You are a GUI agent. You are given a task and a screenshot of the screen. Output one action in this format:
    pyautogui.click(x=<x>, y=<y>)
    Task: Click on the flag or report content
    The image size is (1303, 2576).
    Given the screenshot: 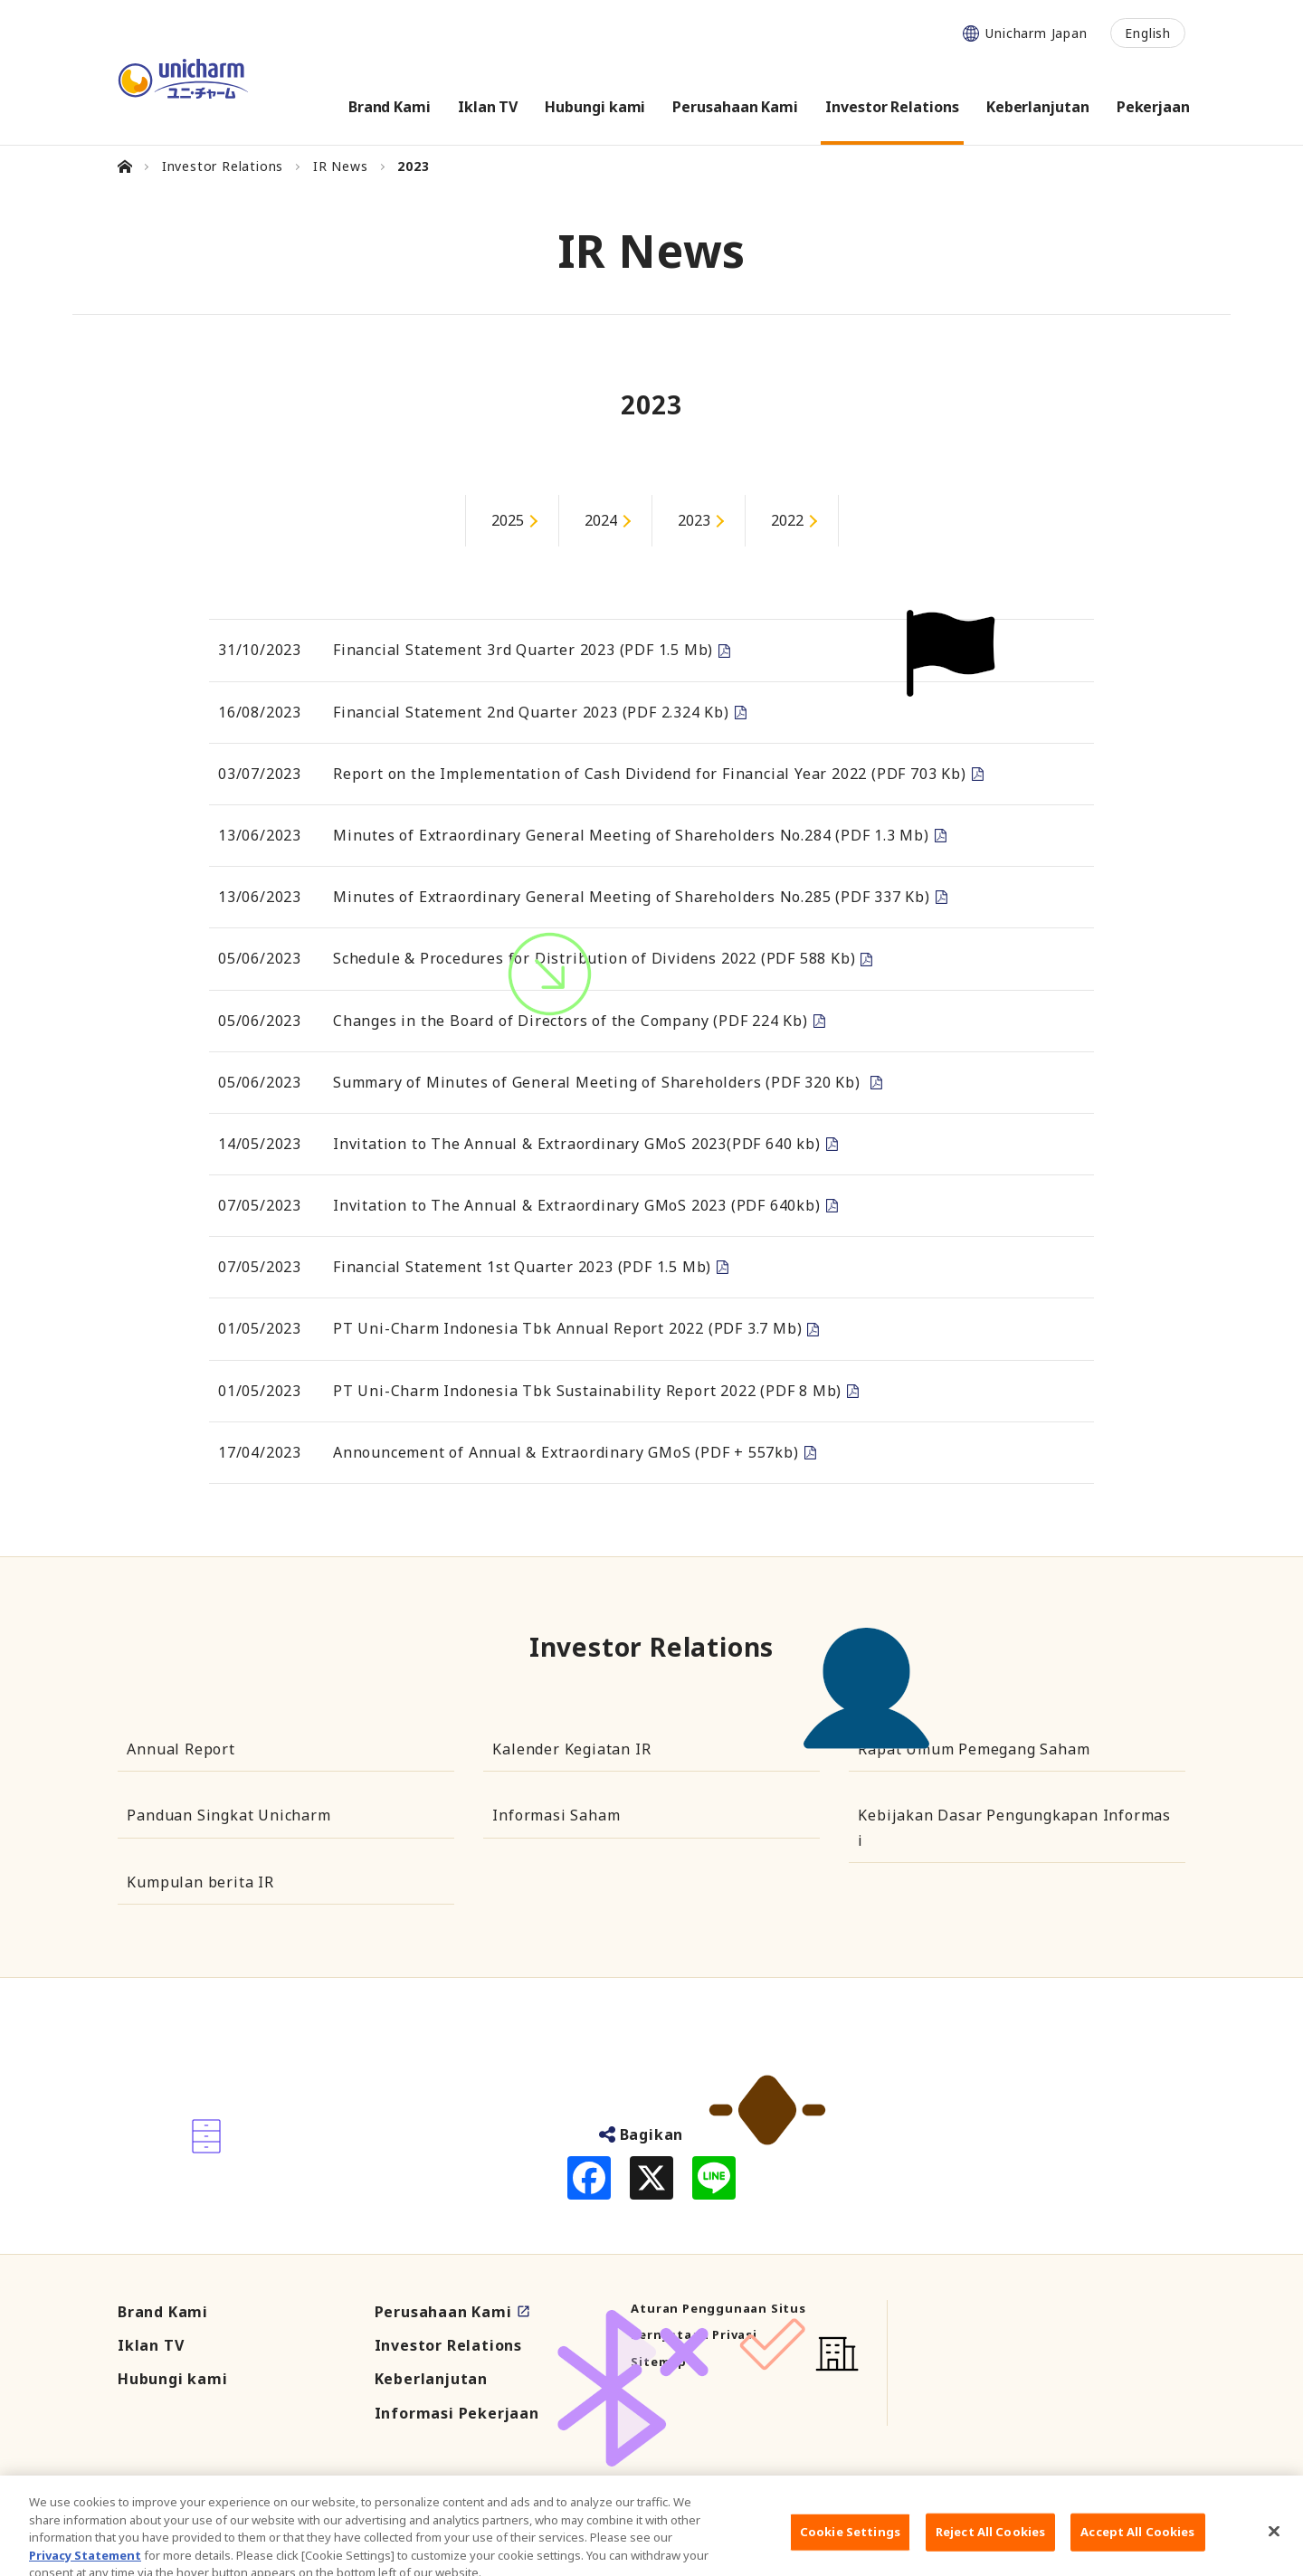 What is the action you would take?
    pyautogui.click(x=950, y=653)
    